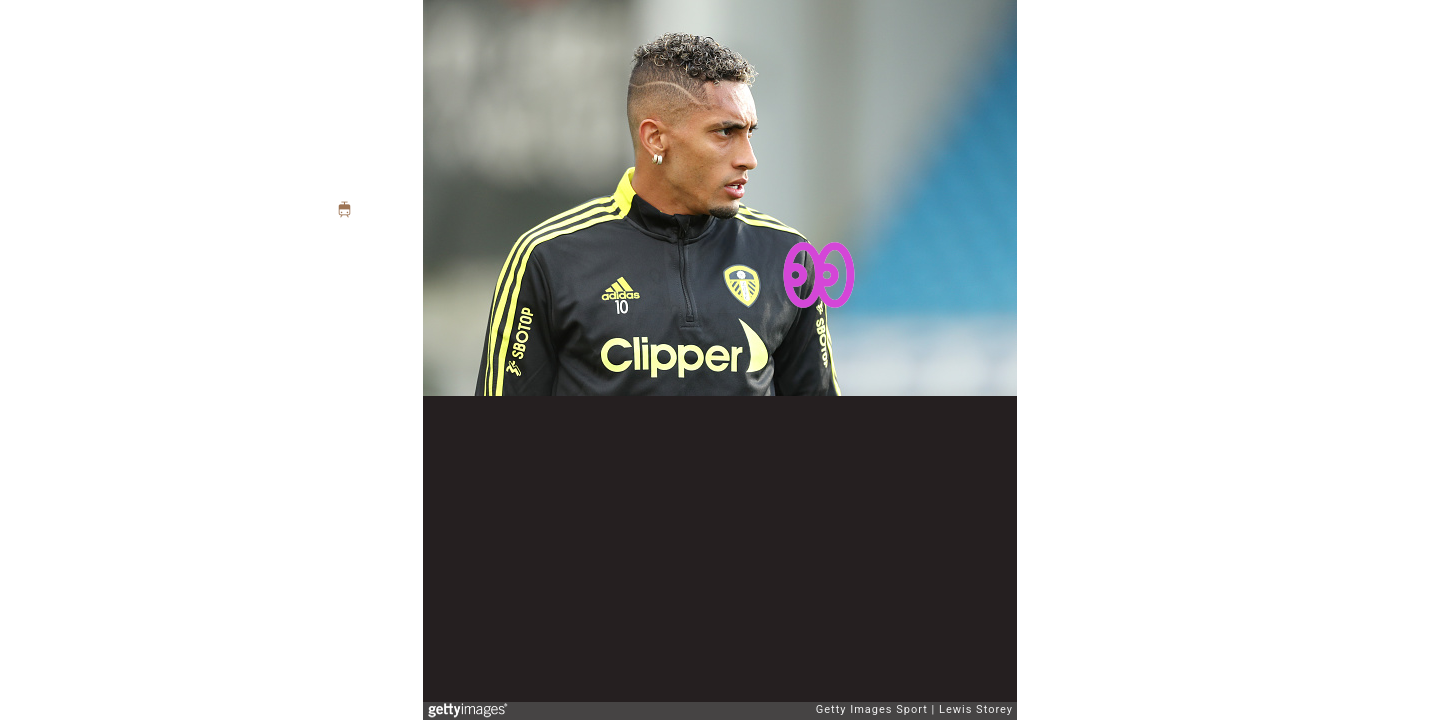 The width and height of the screenshot is (1440, 720). What do you see at coordinates (819, 275) in the screenshot?
I see `mark content as viewed or seen` at bounding box center [819, 275].